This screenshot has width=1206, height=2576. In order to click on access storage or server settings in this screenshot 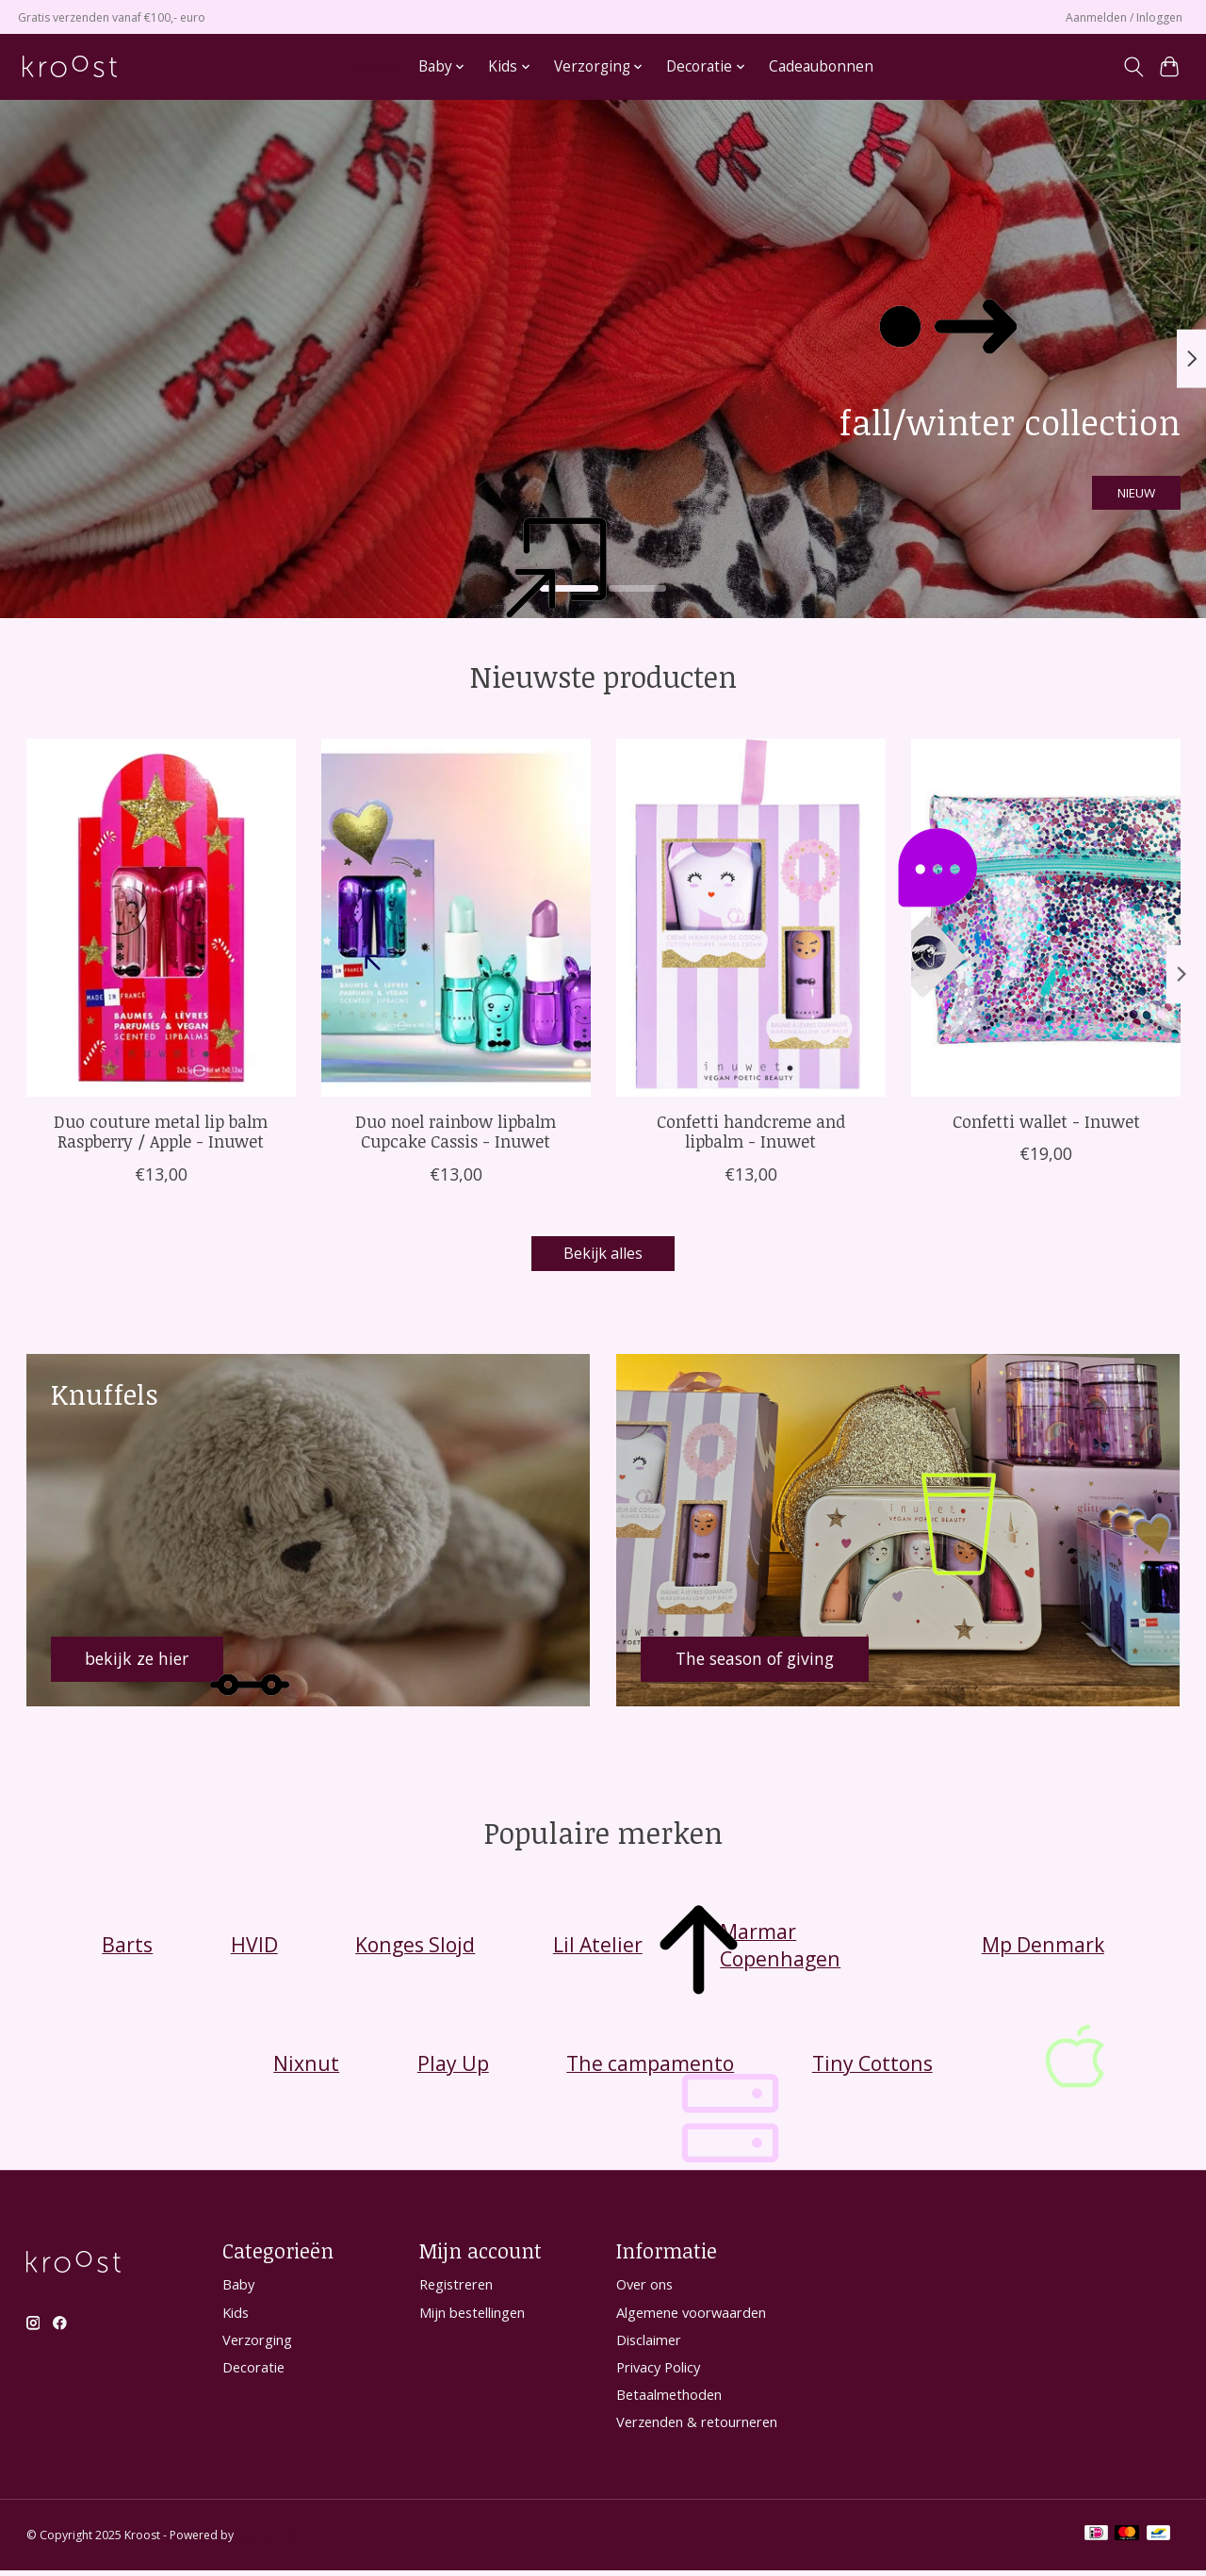, I will do `click(730, 2118)`.